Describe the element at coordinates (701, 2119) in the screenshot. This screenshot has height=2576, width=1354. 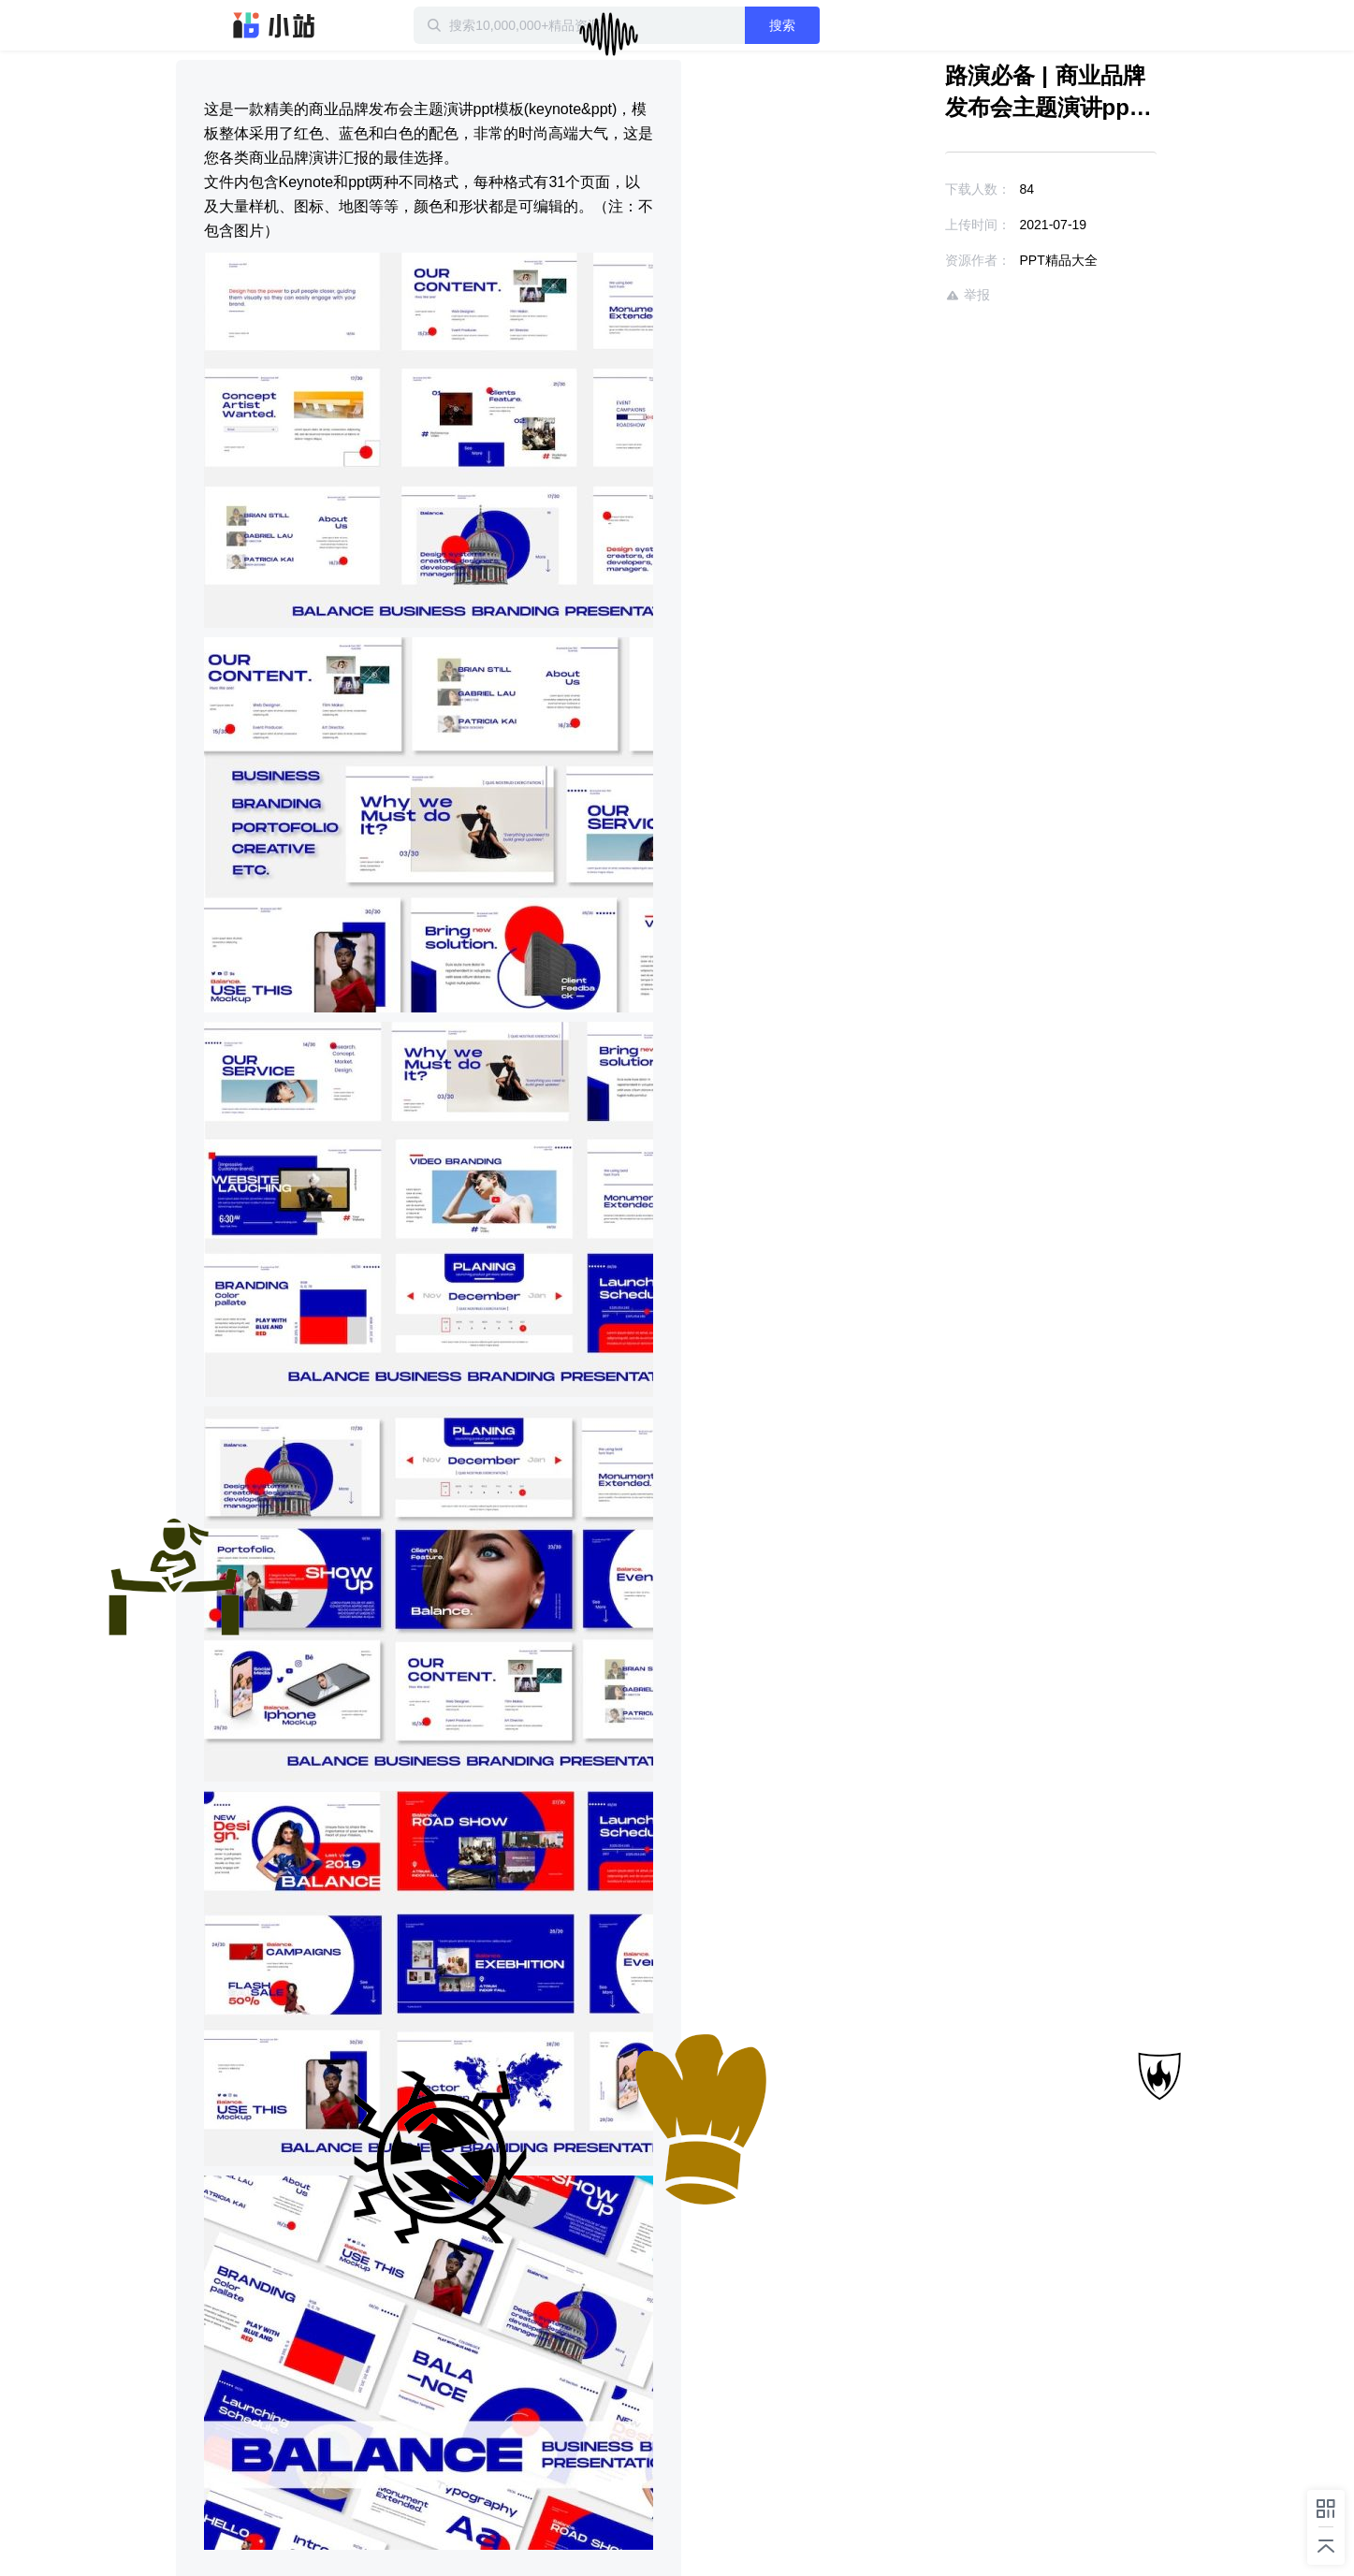
I see `access cooking or recipe features` at that location.